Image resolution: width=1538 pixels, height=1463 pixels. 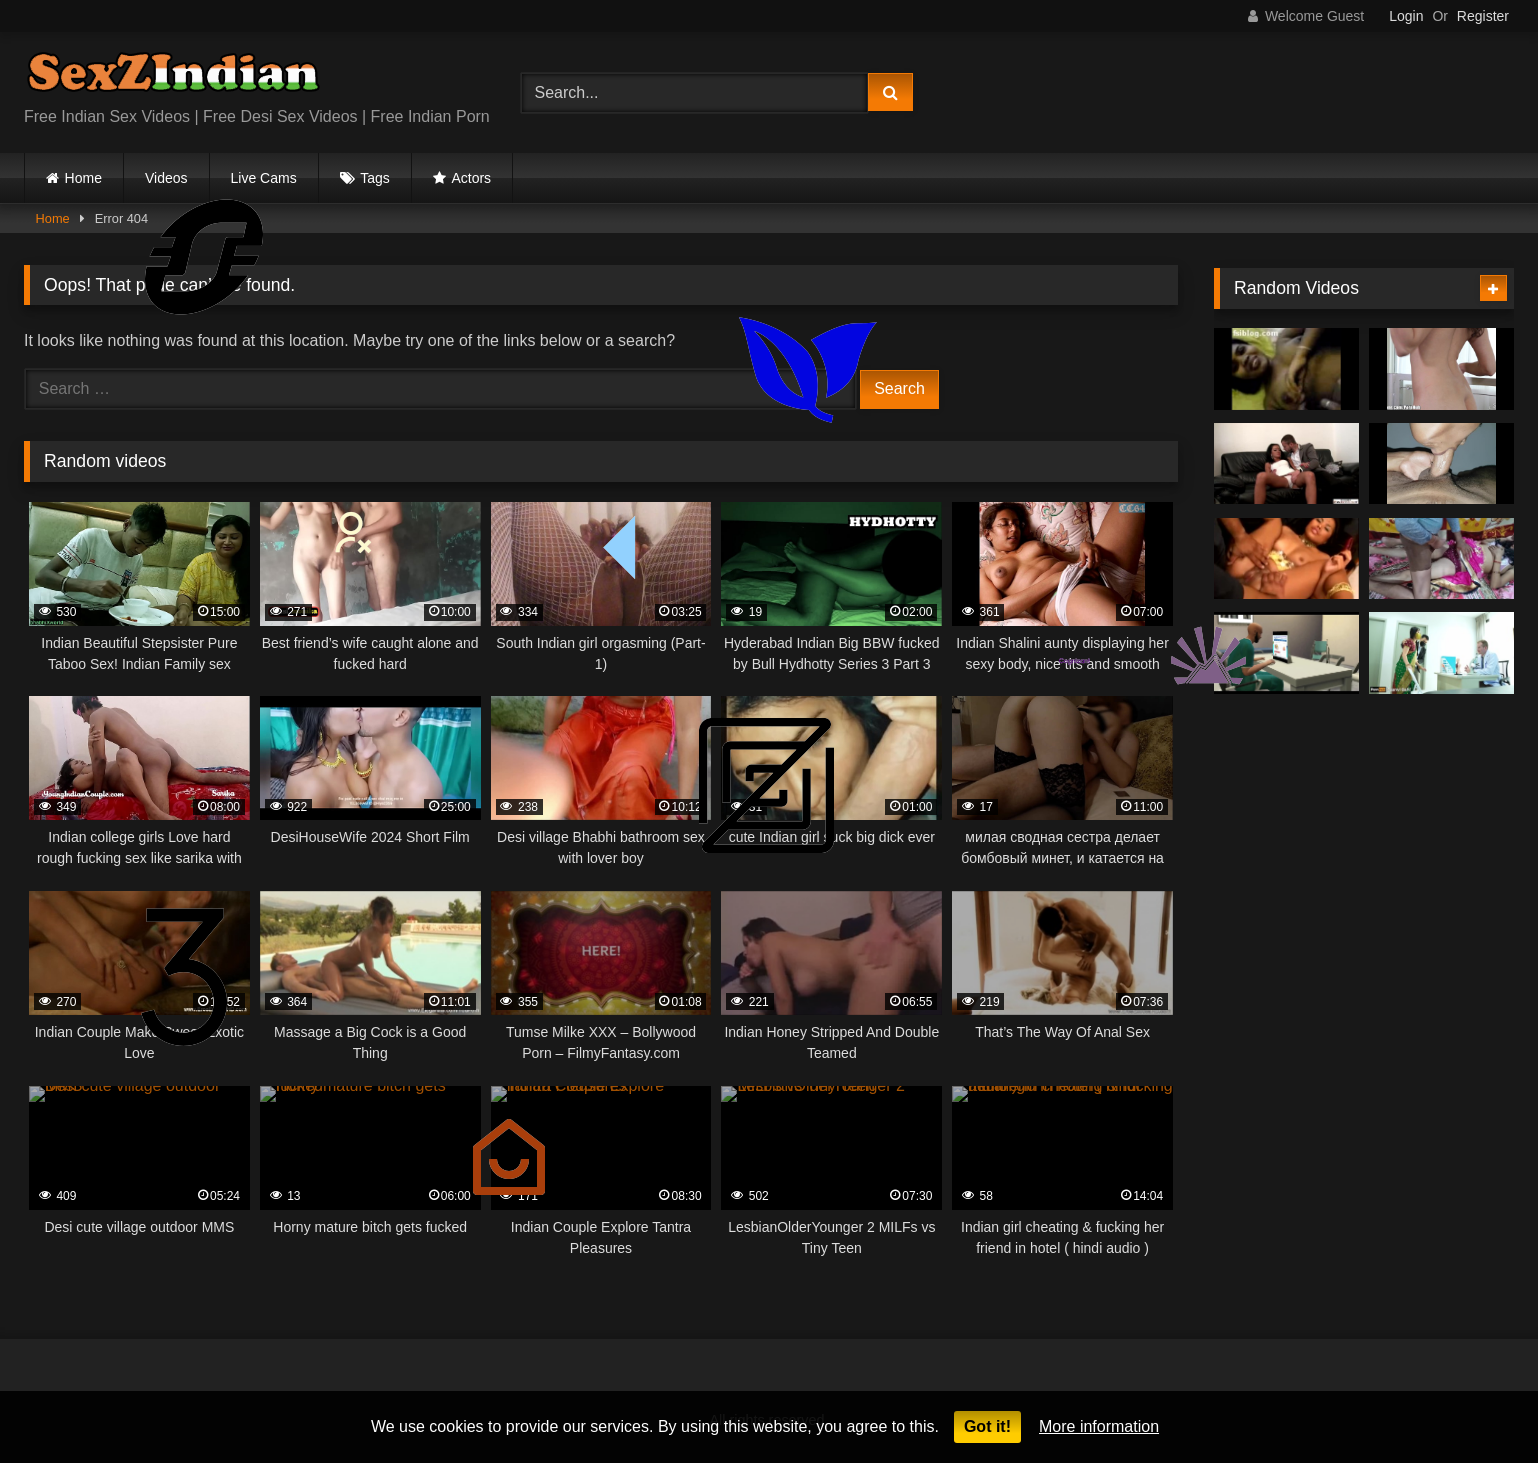 I want to click on return to home screen, so click(x=509, y=1159).